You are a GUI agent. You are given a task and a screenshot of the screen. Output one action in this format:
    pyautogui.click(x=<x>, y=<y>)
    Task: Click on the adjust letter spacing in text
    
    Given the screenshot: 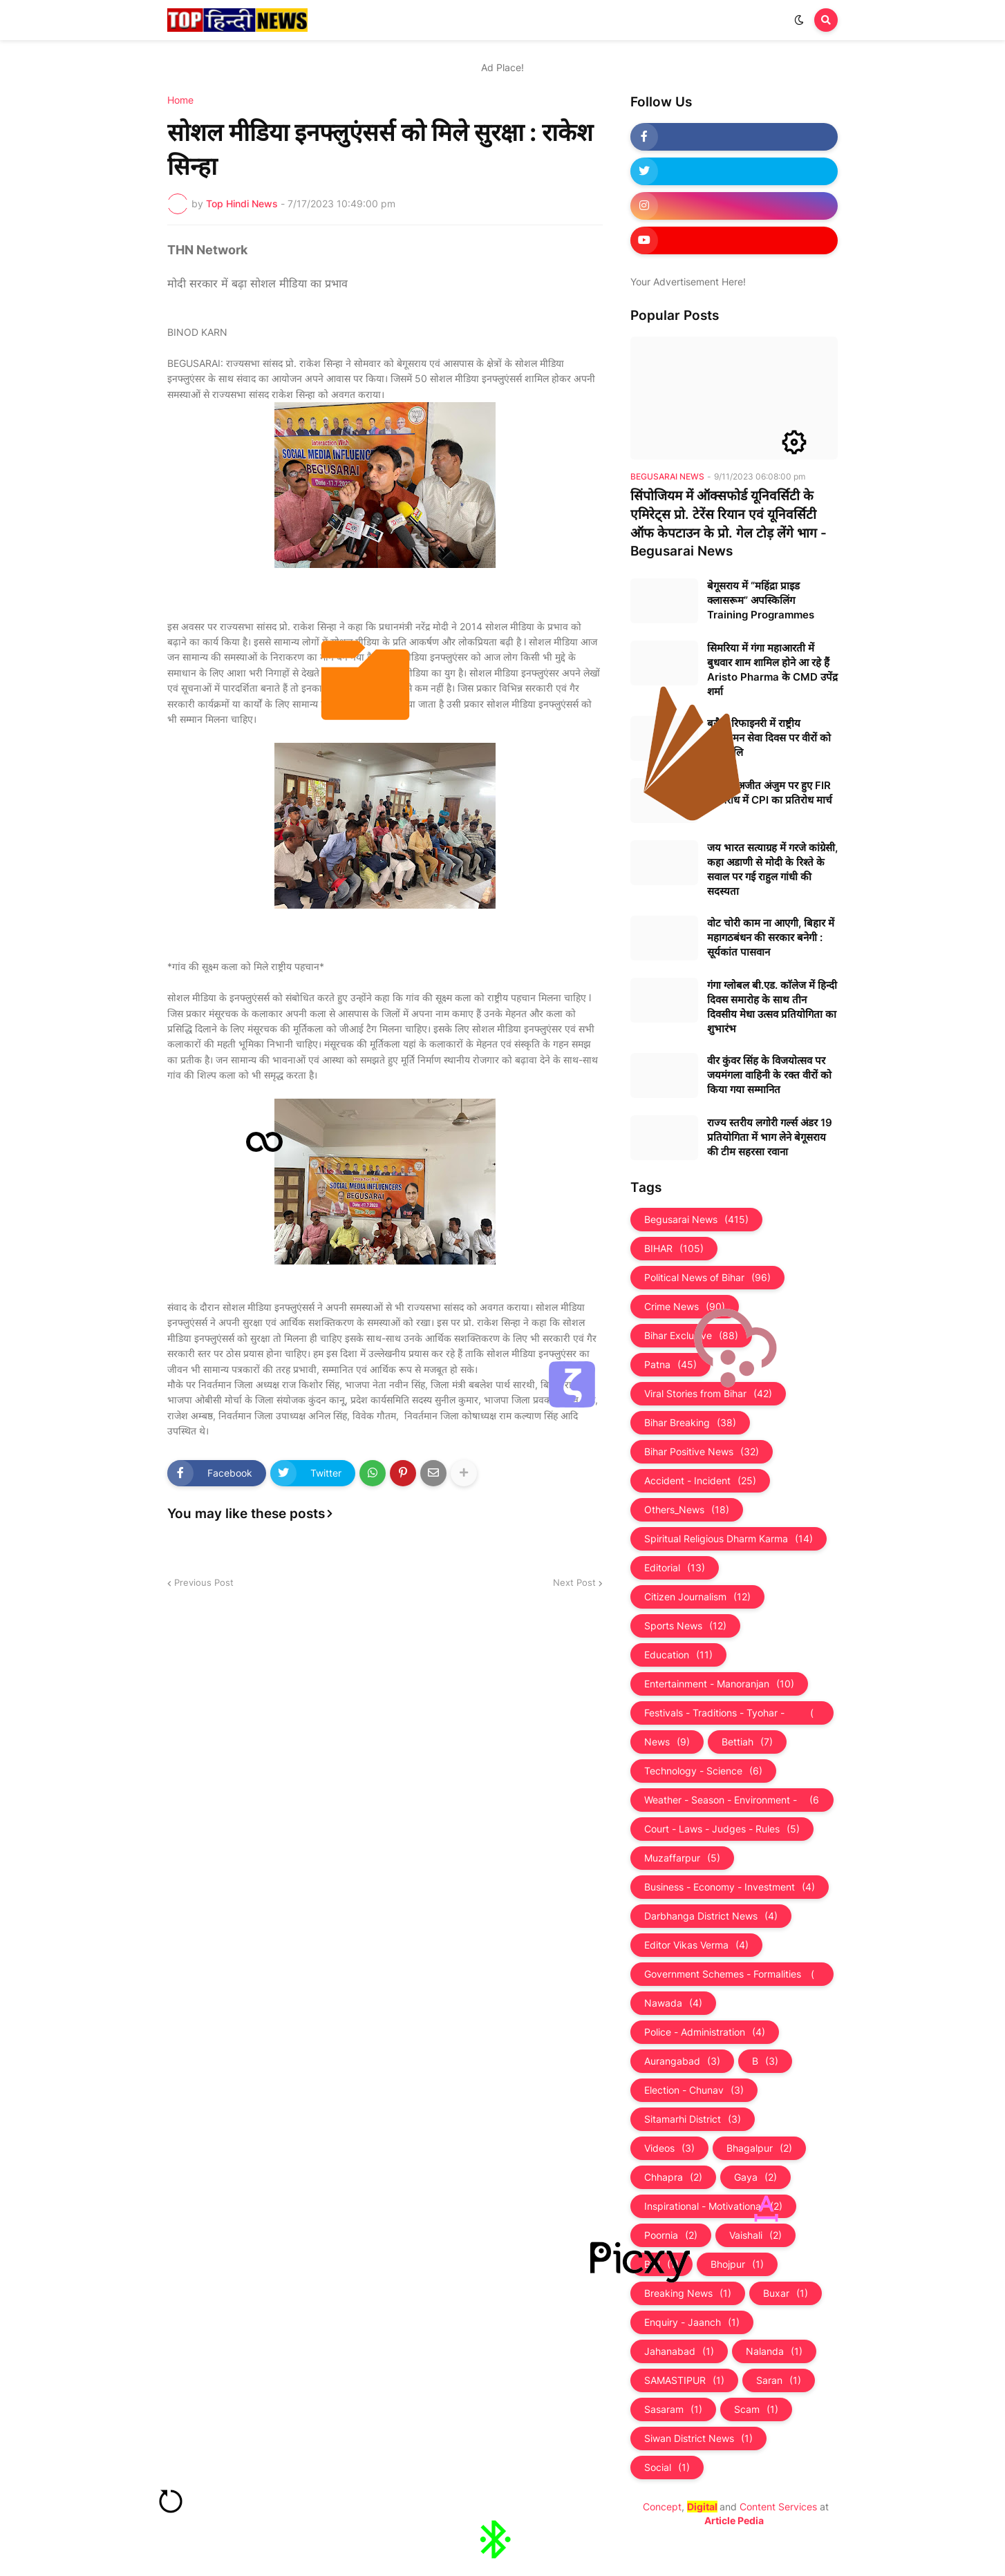 What is the action you would take?
    pyautogui.click(x=766, y=2208)
    